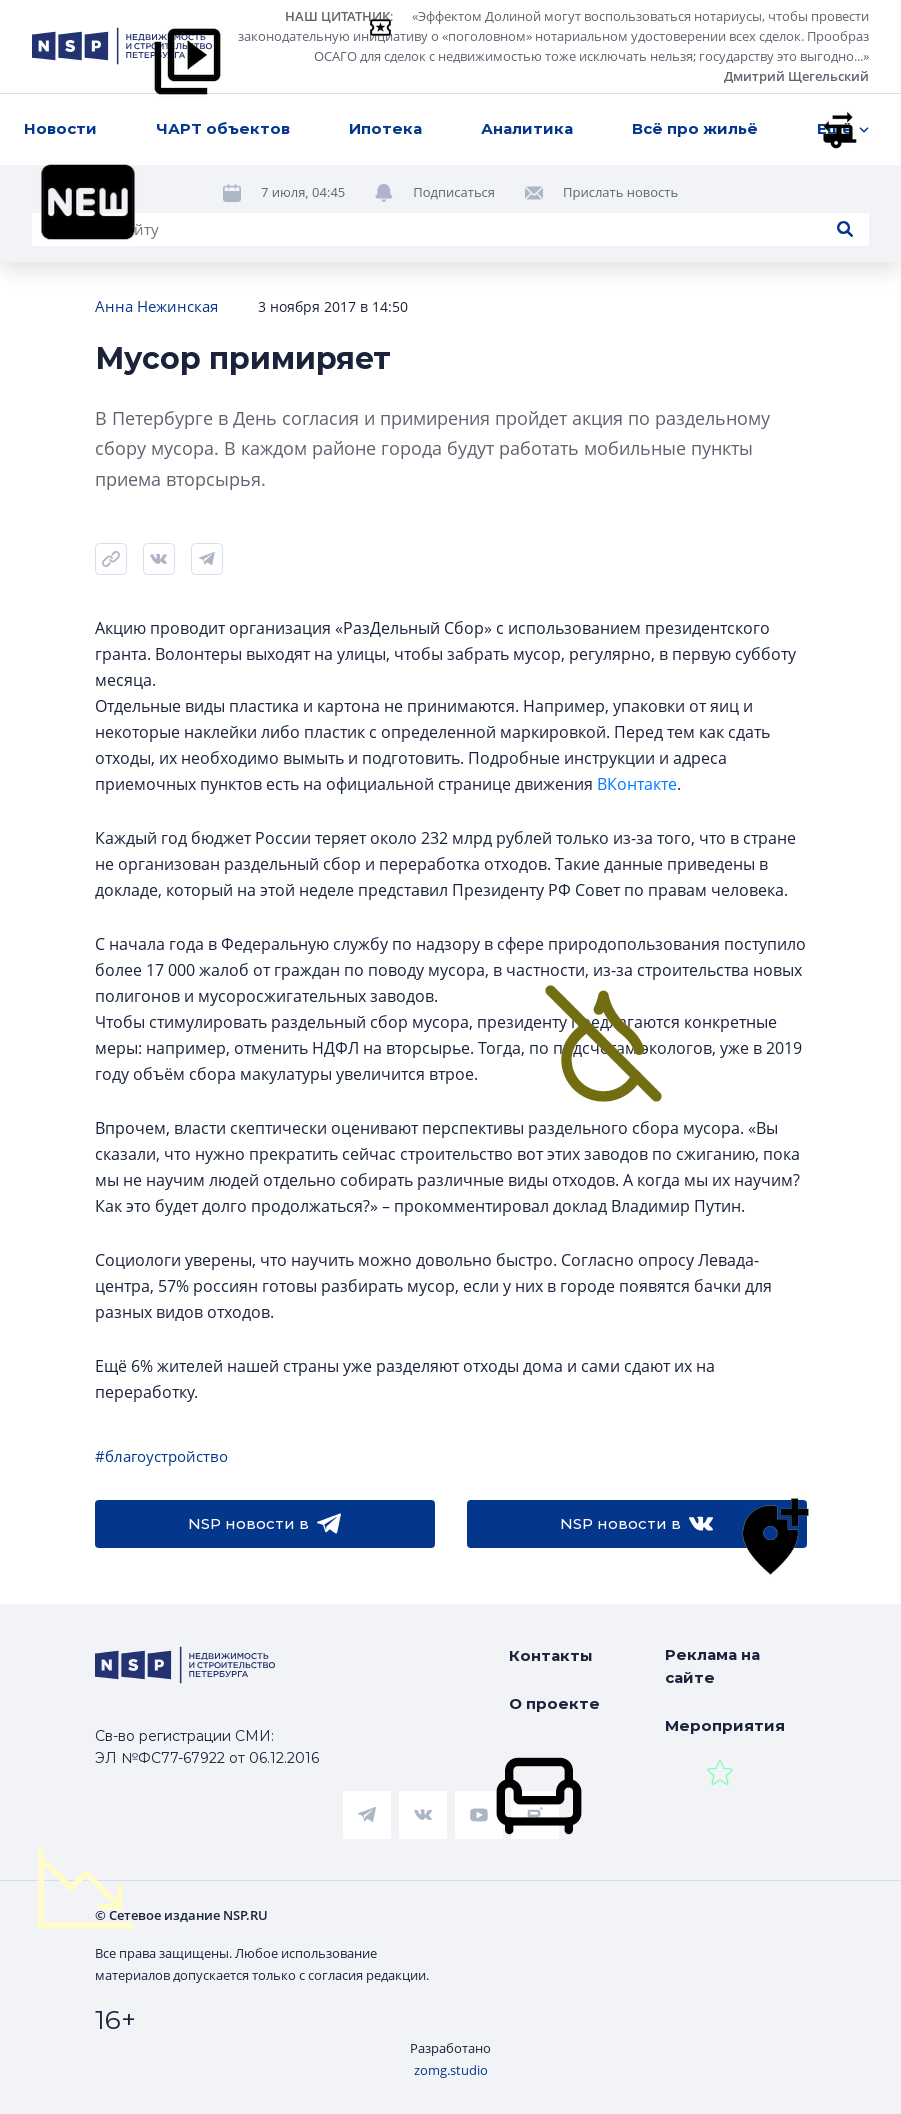 The width and height of the screenshot is (901, 2114). What do you see at coordinates (720, 1773) in the screenshot?
I see `add to favorites` at bounding box center [720, 1773].